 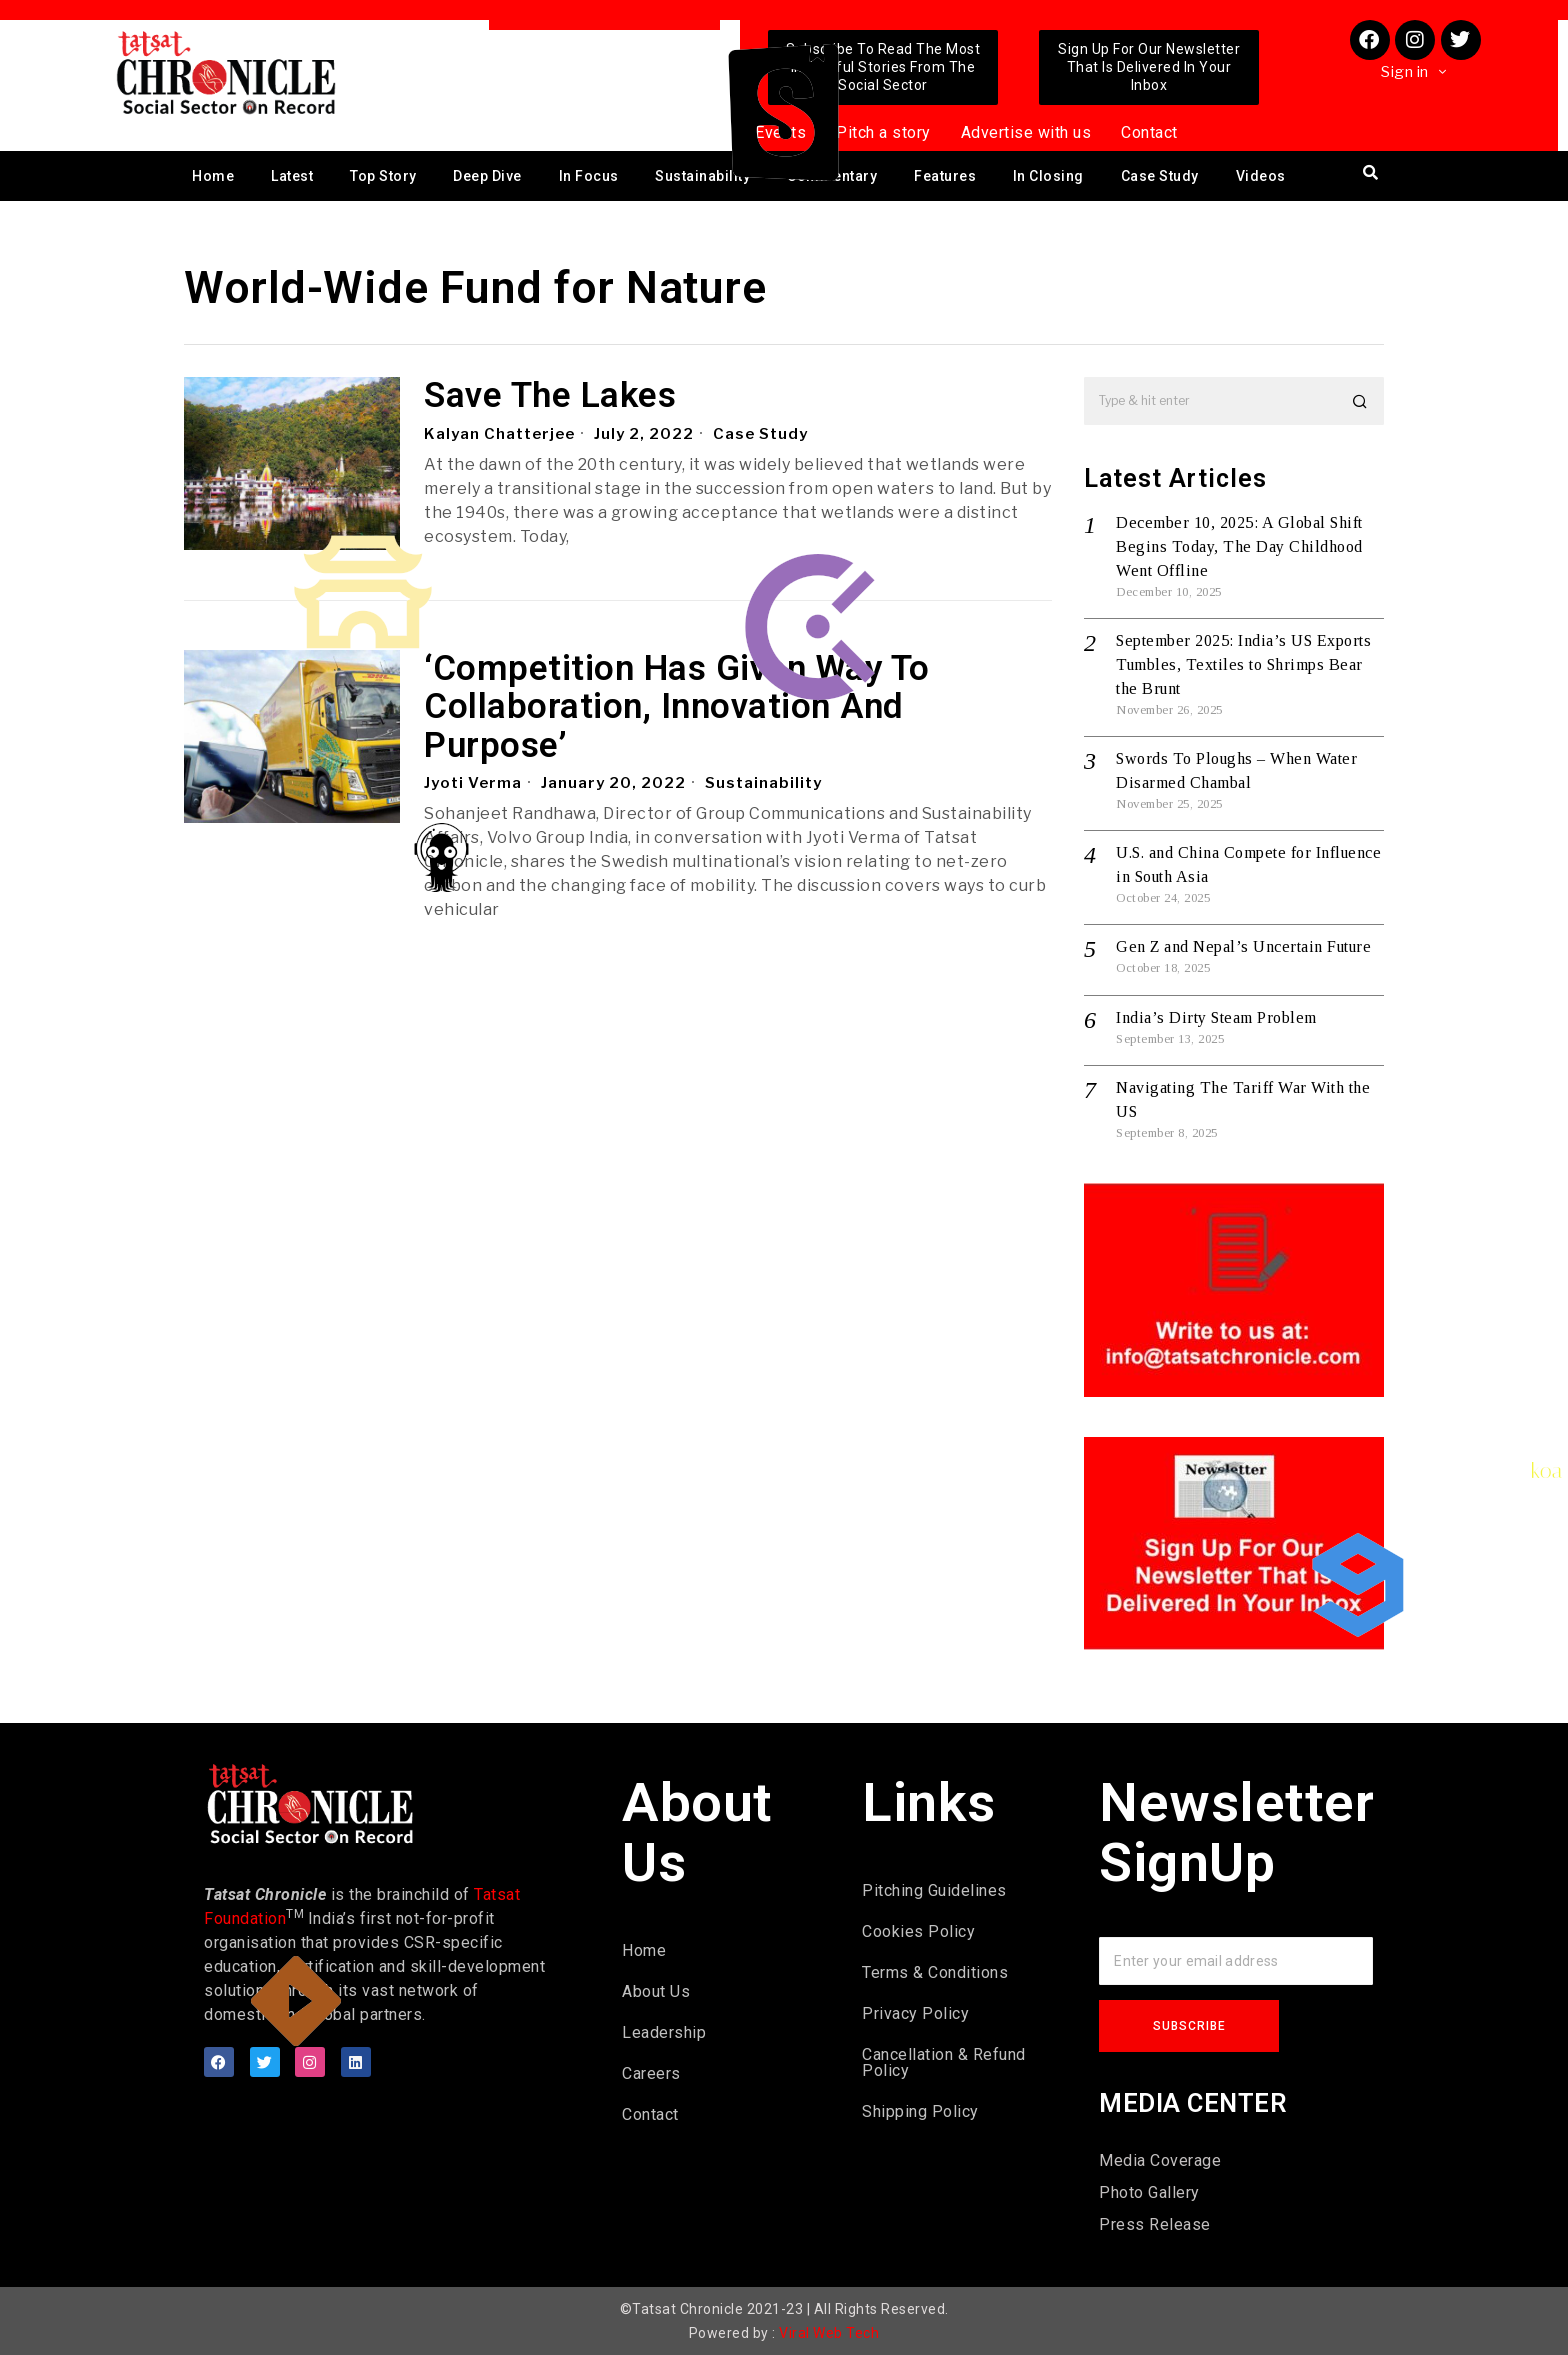 I want to click on argo cd logo - a gitops continuous delivery tool, so click(x=441, y=857).